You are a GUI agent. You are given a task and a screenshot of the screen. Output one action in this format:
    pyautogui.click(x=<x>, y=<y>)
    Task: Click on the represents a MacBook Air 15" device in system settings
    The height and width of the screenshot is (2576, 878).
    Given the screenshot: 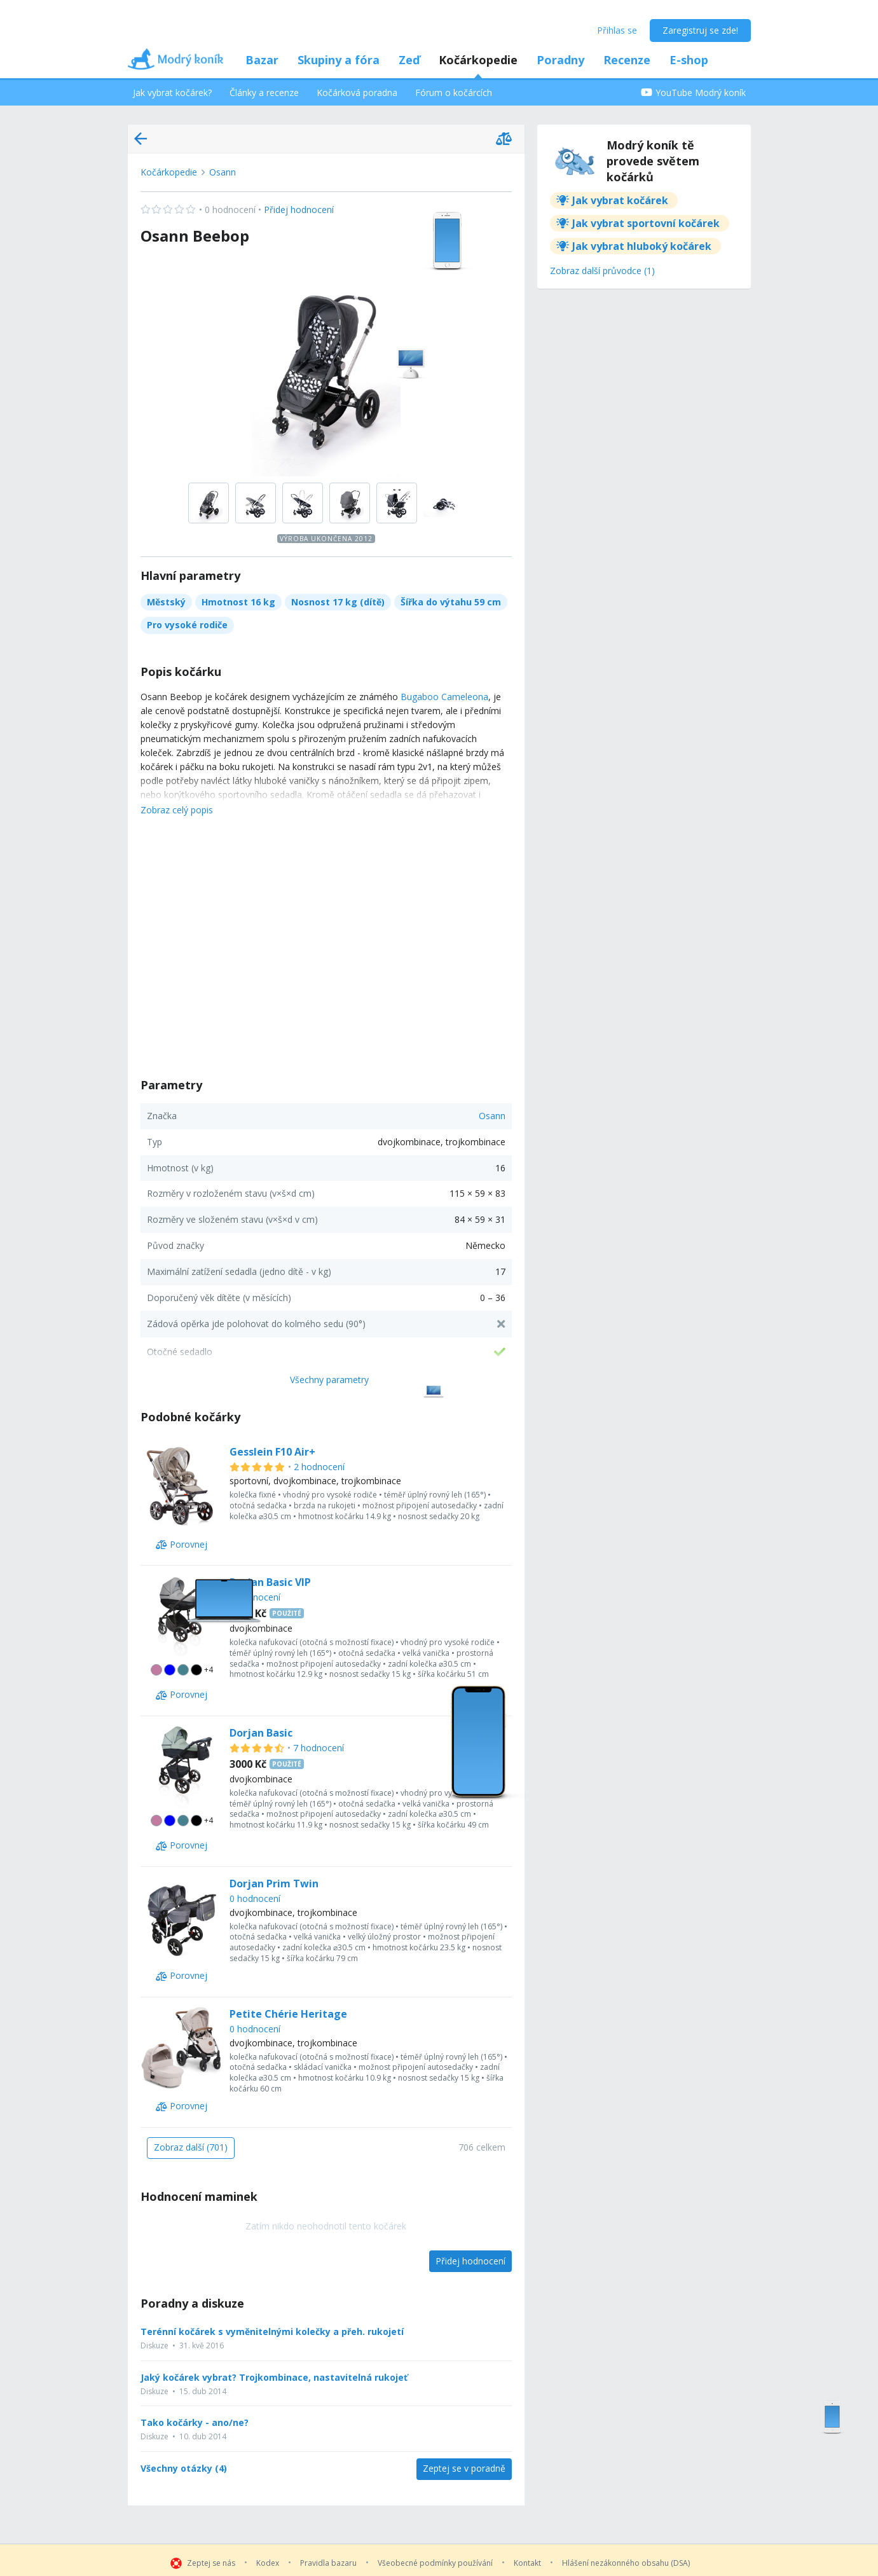 What is the action you would take?
    pyautogui.click(x=224, y=1597)
    